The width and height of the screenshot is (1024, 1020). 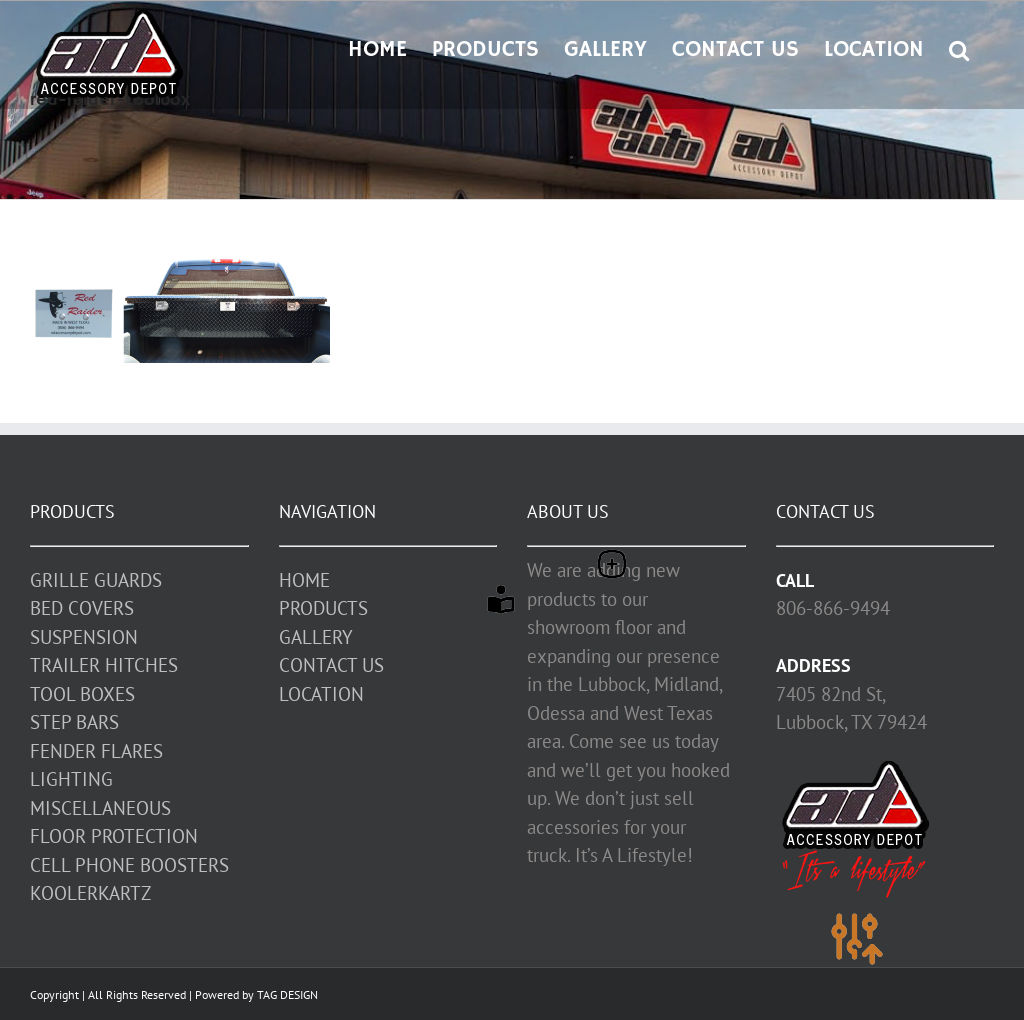 I want to click on open reading mode or e-reader view, so click(x=501, y=600).